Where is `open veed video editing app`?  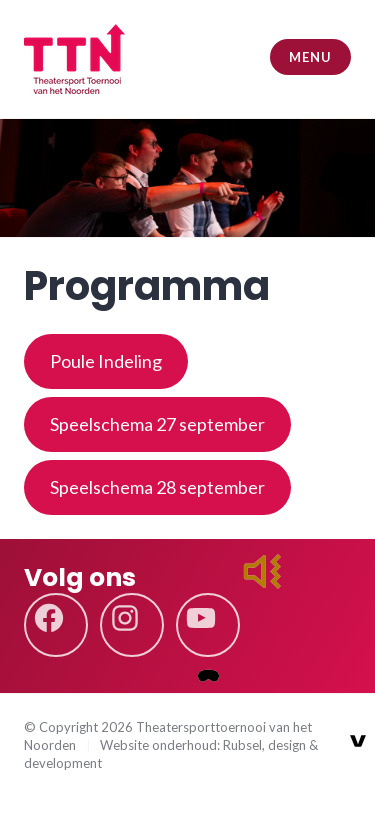 open veed video editing app is located at coordinates (358, 741).